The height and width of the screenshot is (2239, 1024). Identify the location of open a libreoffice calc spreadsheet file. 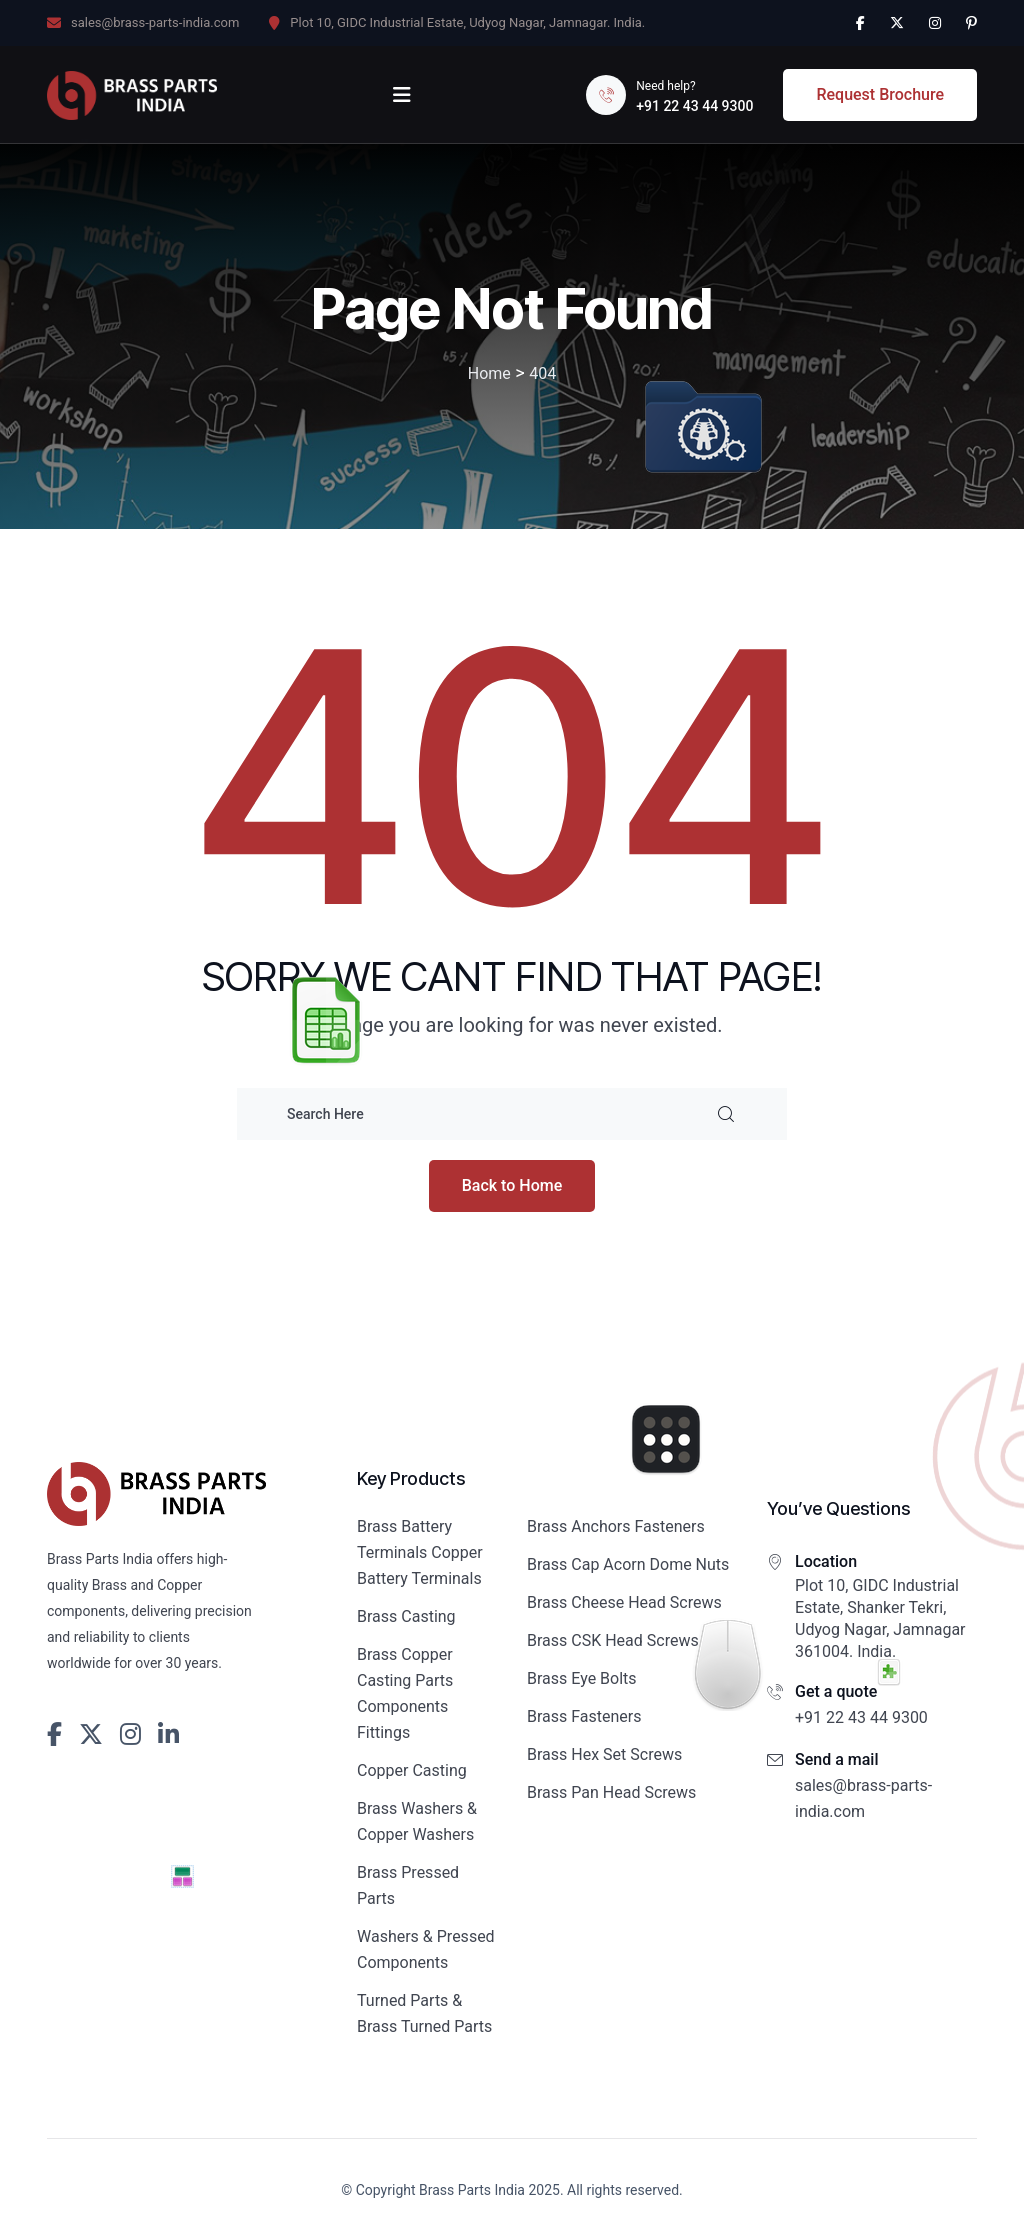
(326, 1020).